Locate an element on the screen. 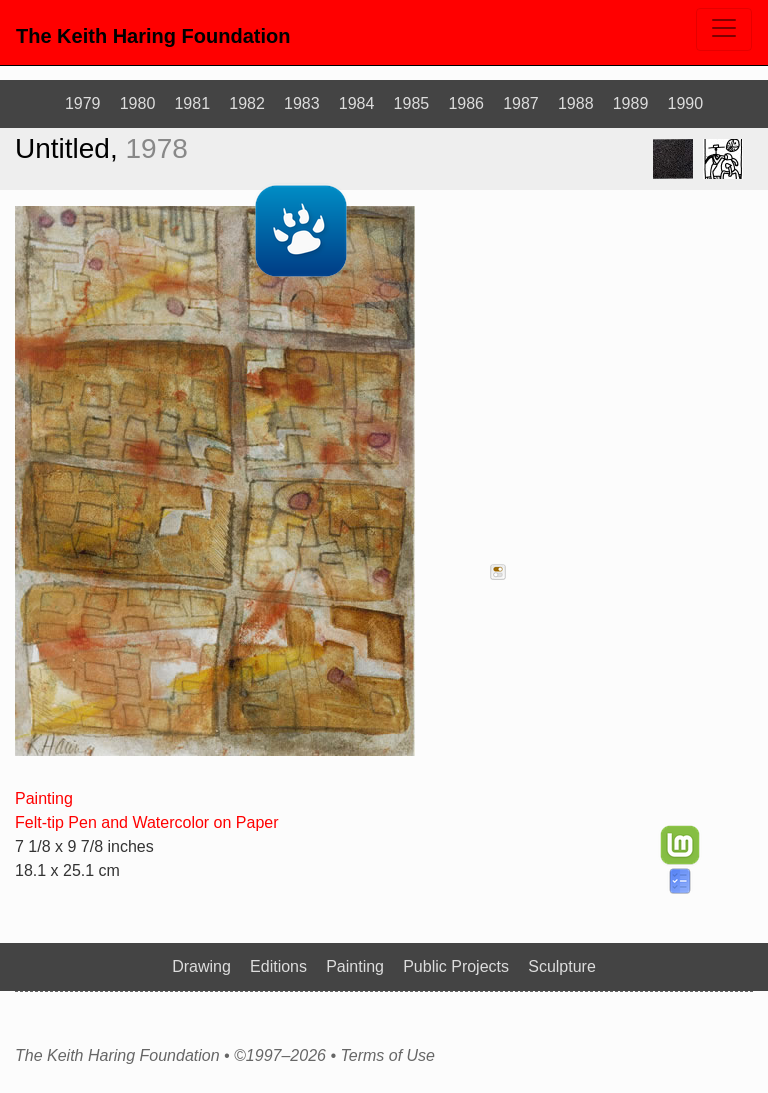 The width and height of the screenshot is (768, 1093). open gnome tweaks to customize desktop settings is located at coordinates (498, 572).